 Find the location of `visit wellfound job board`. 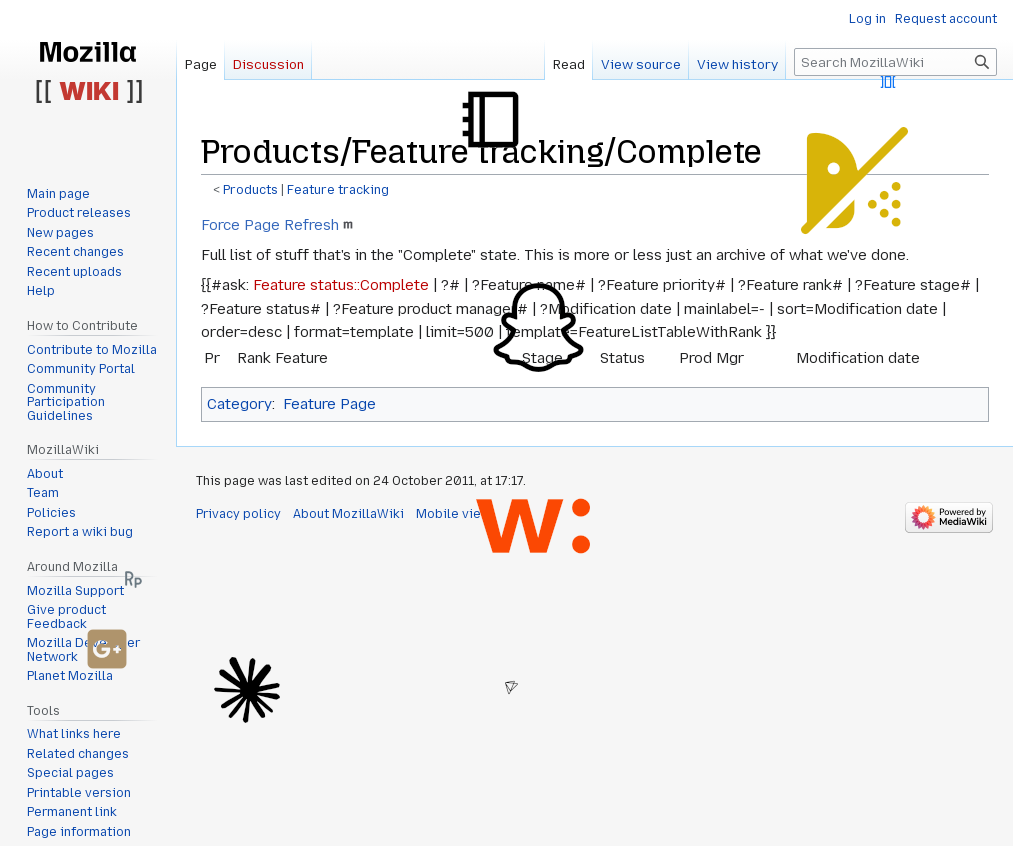

visit wellfound job board is located at coordinates (533, 526).